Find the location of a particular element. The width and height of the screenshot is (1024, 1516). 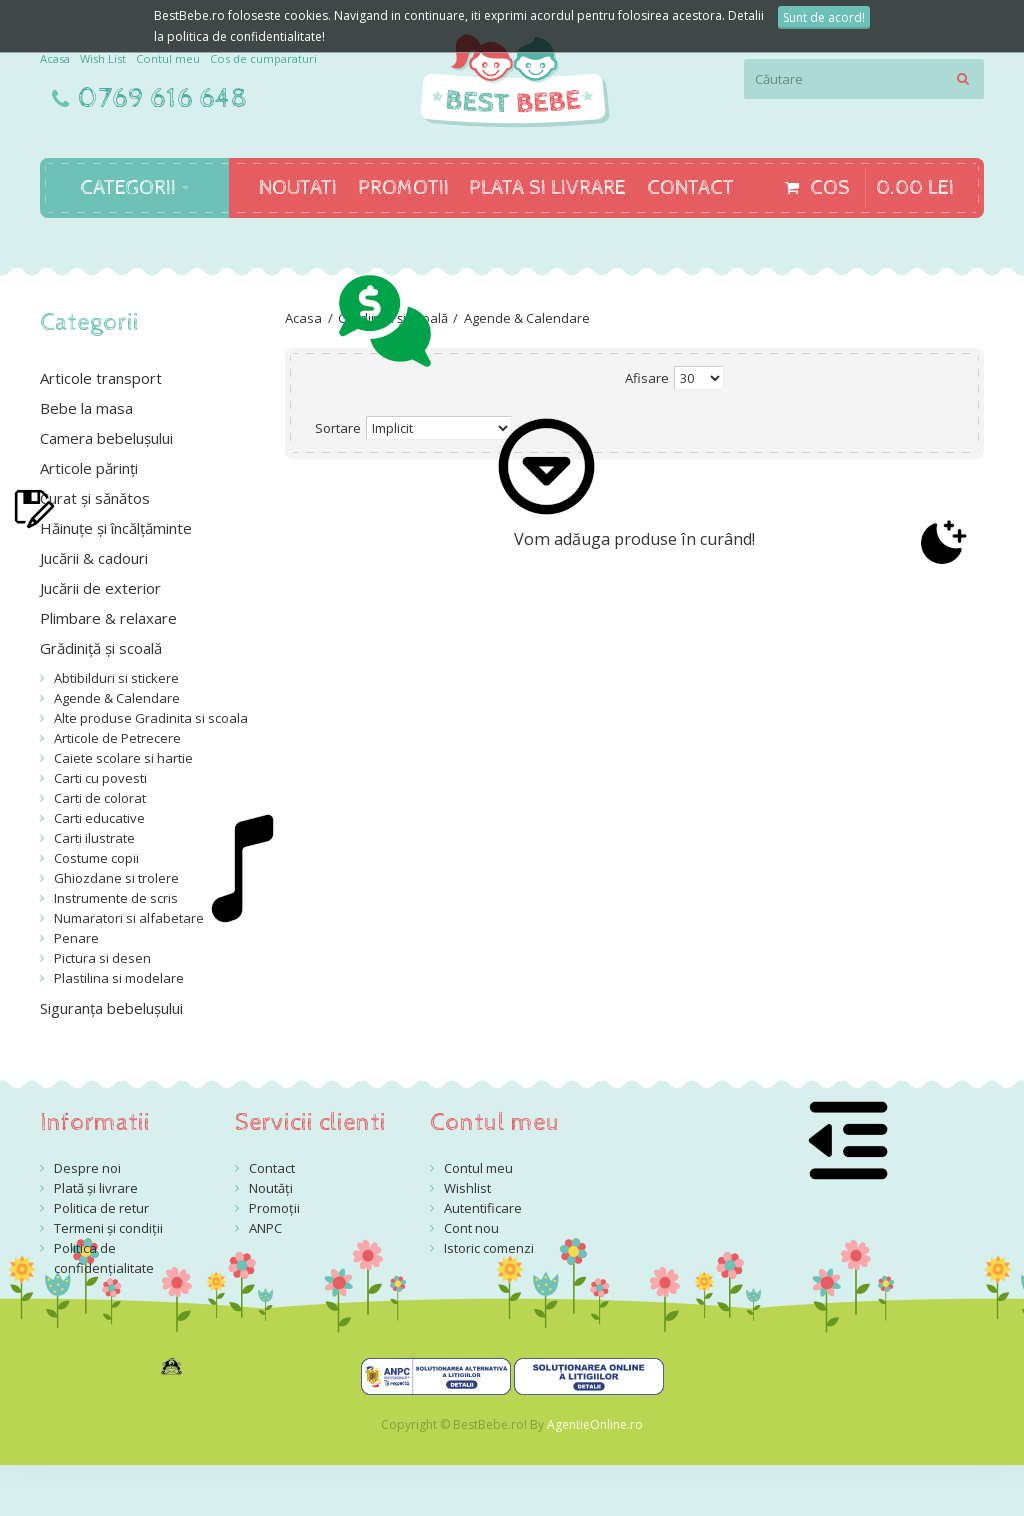

view financial discussions or payment messages is located at coordinates (385, 321).